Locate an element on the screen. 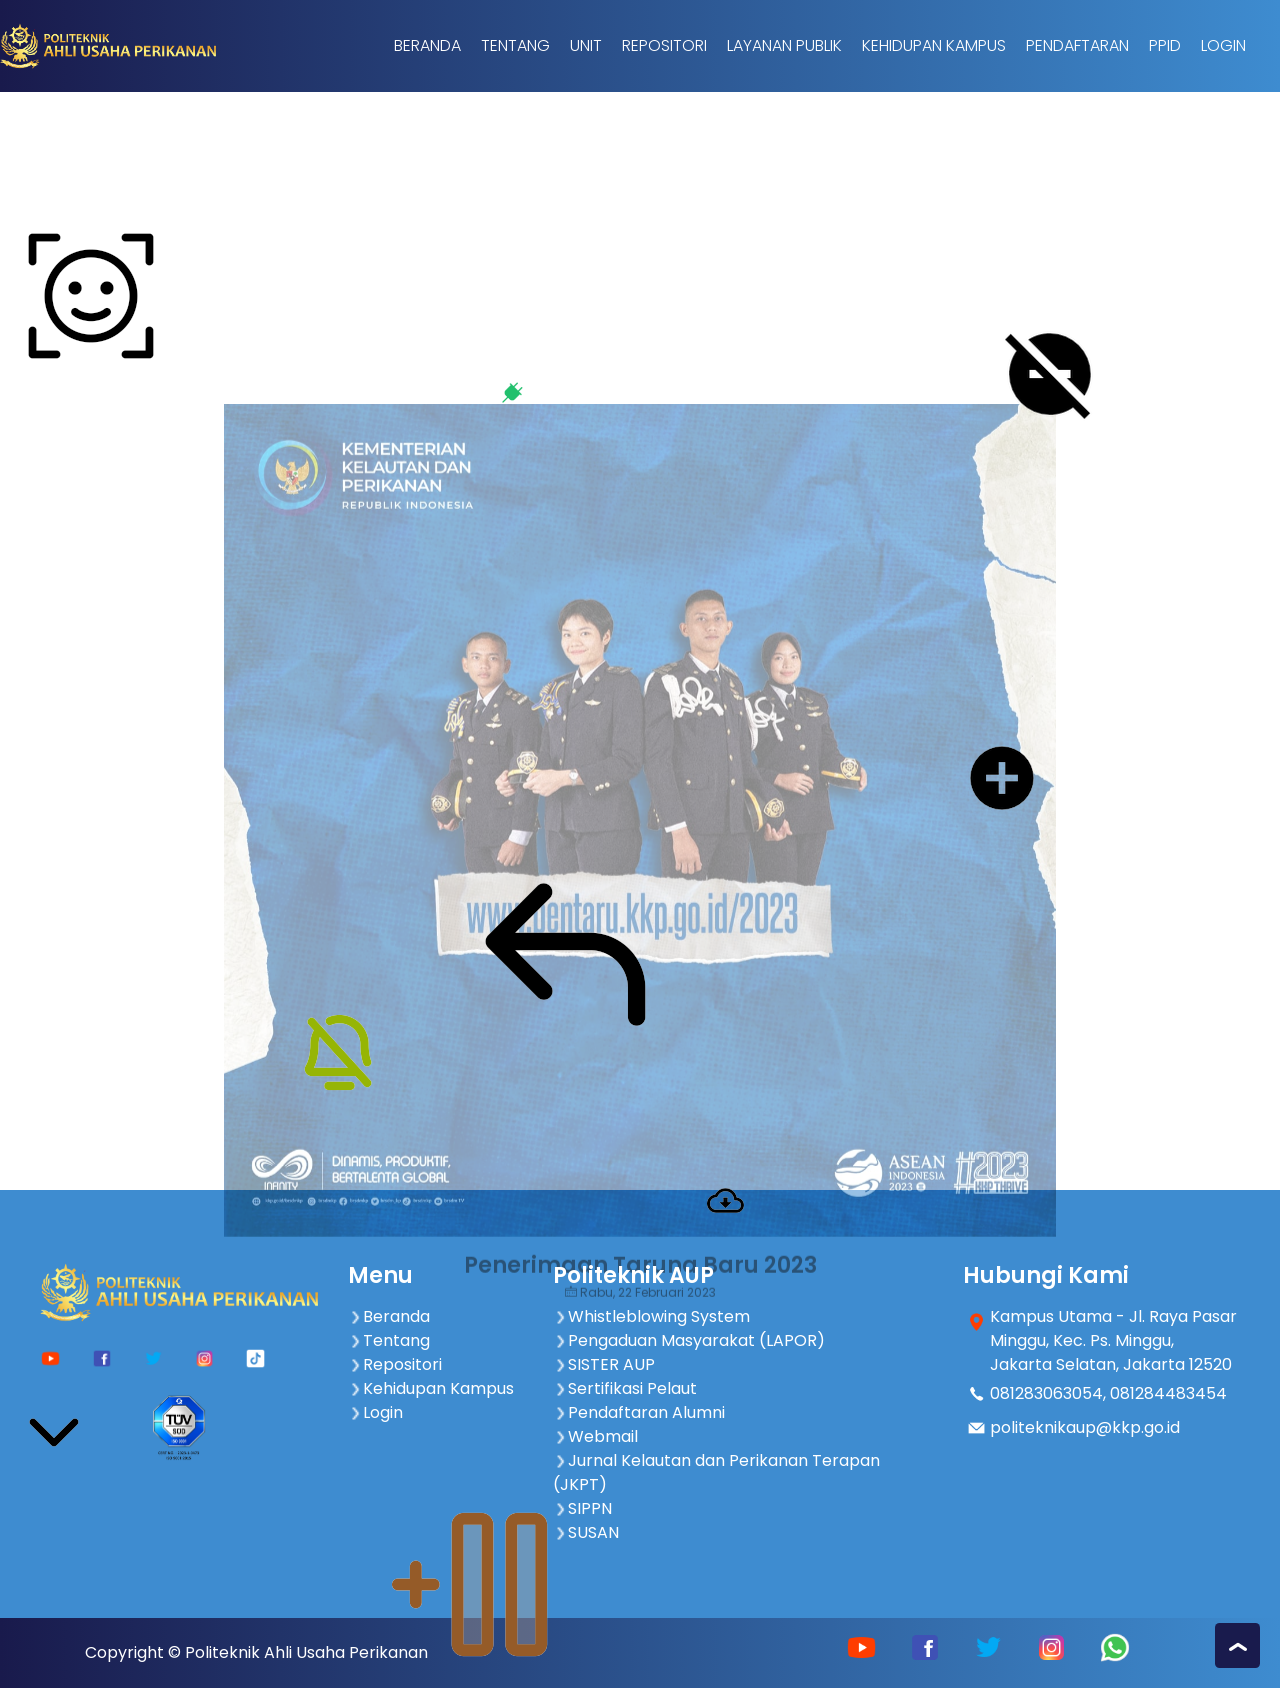 This screenshot has height=1688, width=1280. add a new column to the left is located at coordinates (481, 1584).